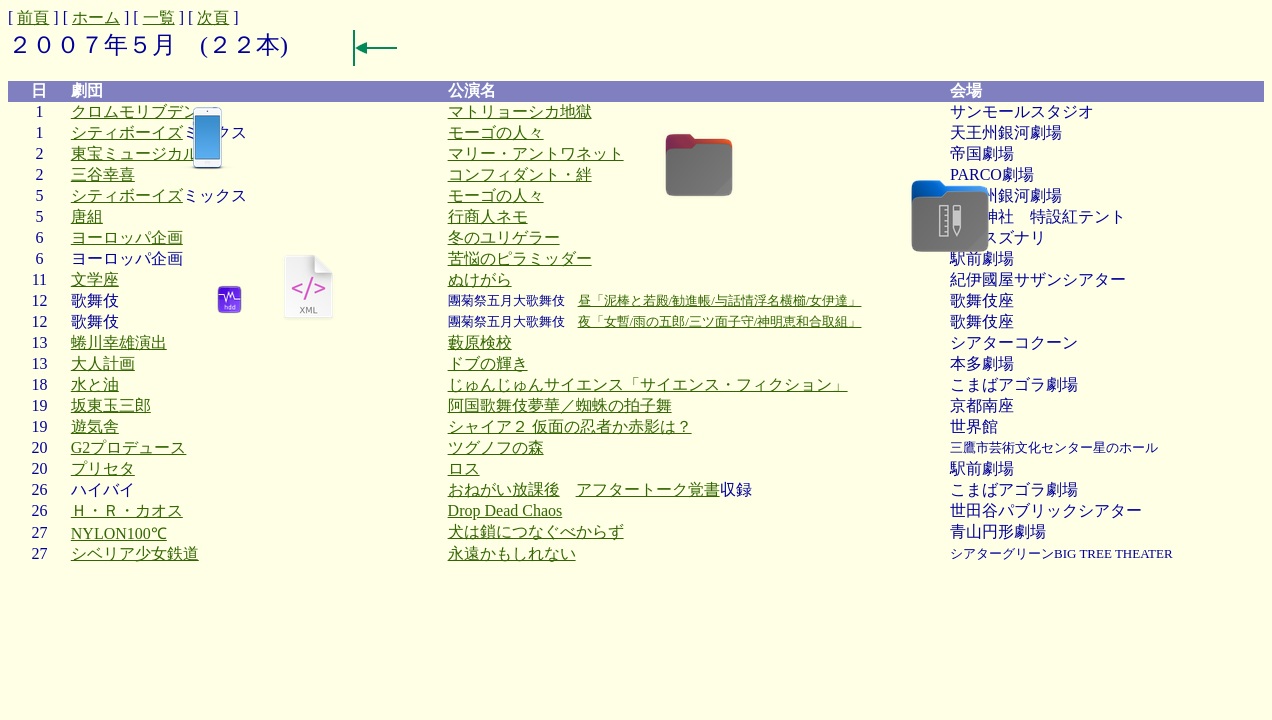  I want to click on virtualbox hard disk drive file, so click(229, 299).